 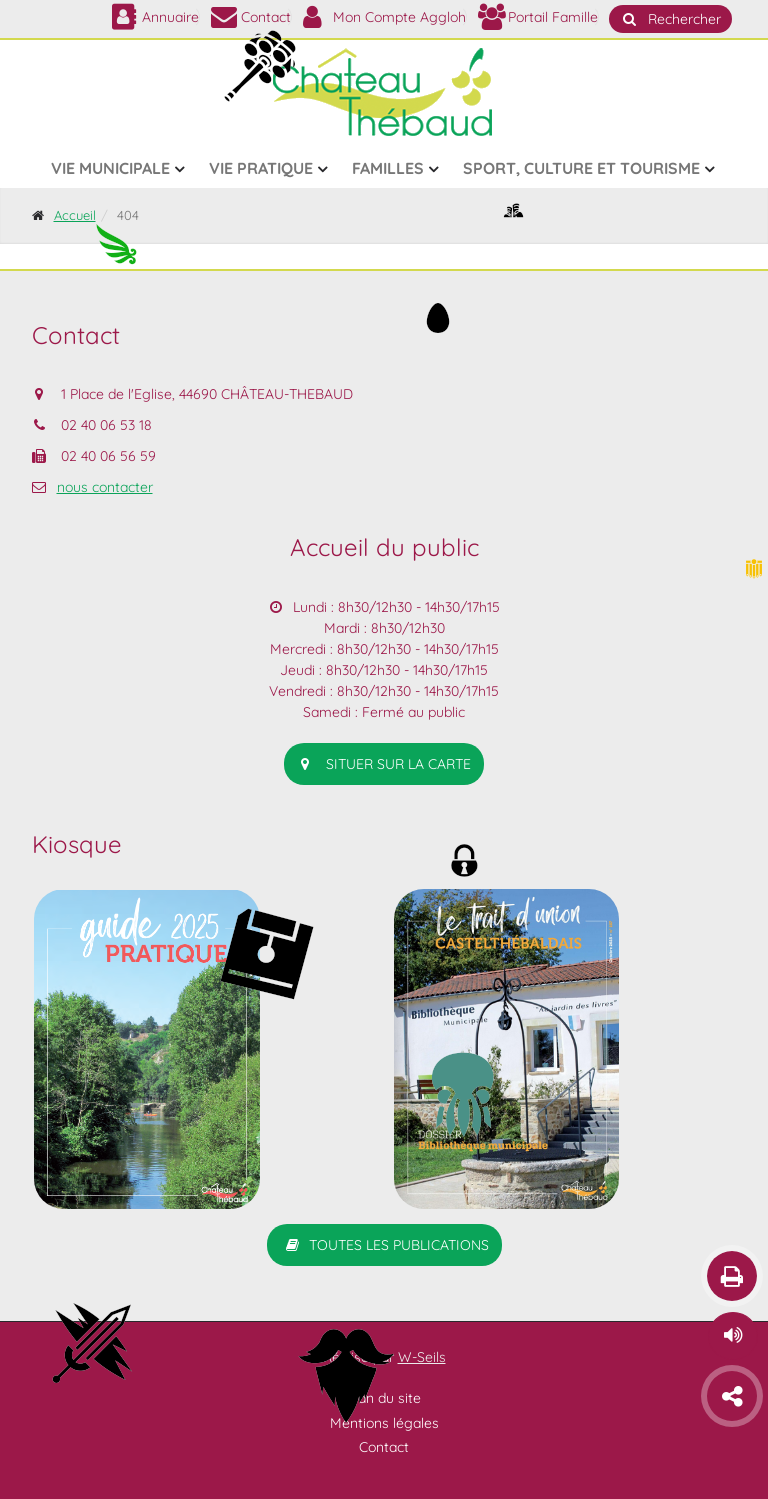 What do you see at coordinates (463, 1096) in the screenshot?
I see `select squid or cephalopod character` at bounding box center [463, 1096].